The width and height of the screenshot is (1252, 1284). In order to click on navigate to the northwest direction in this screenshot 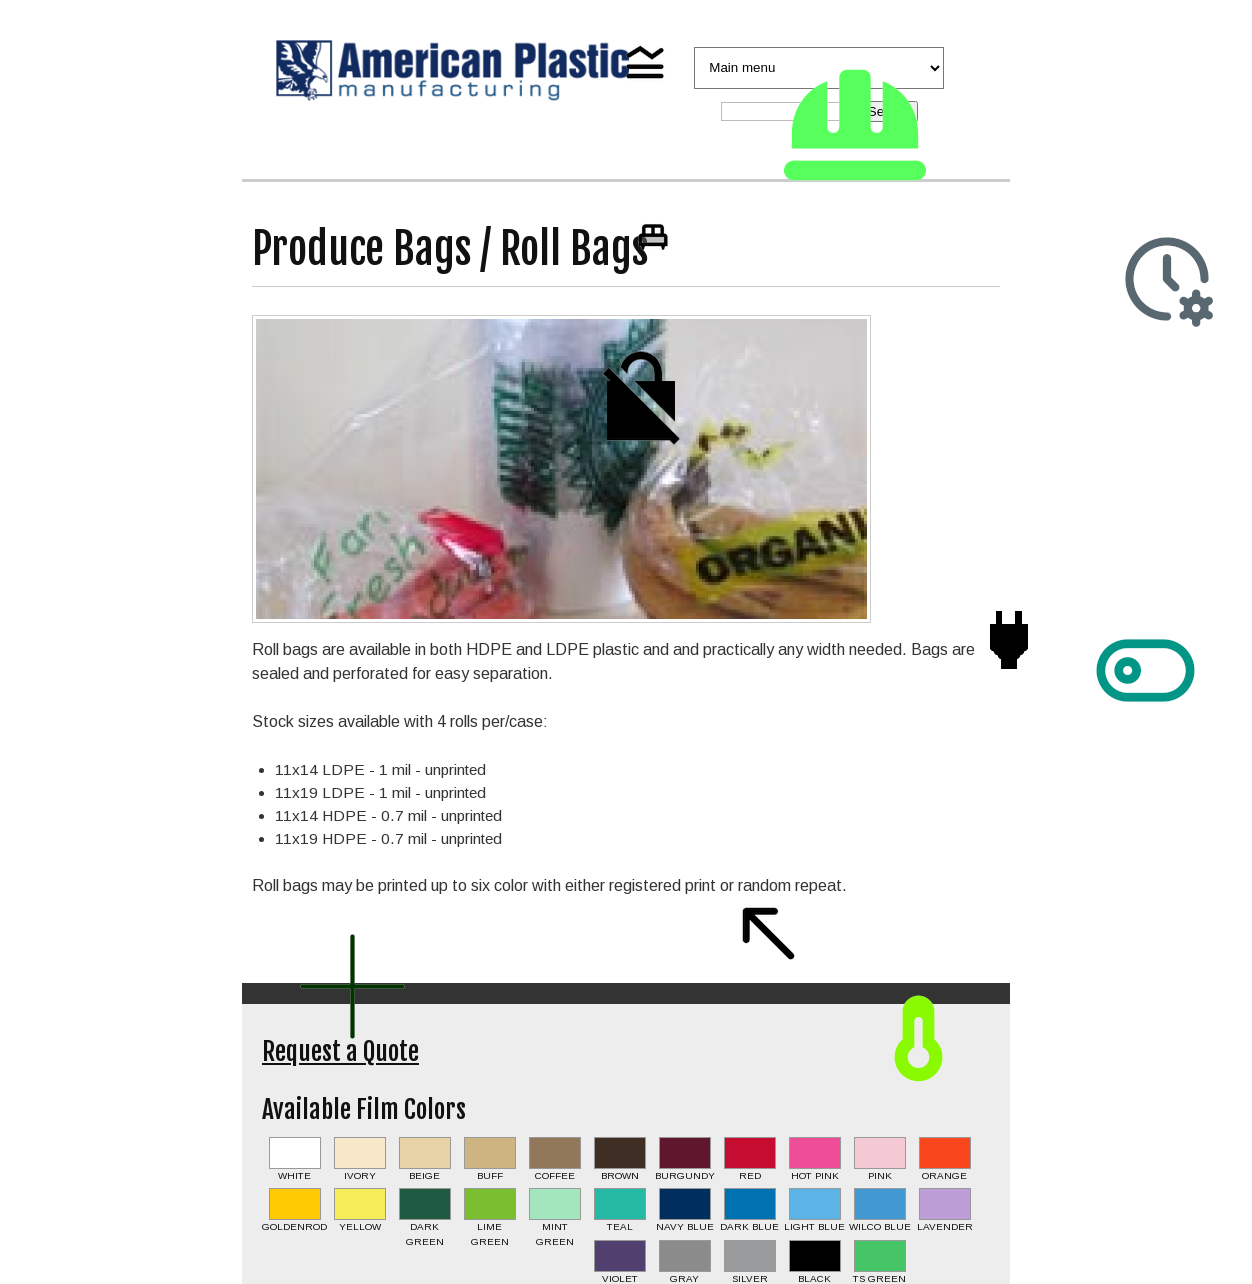, I will do `click(767, 932)`.